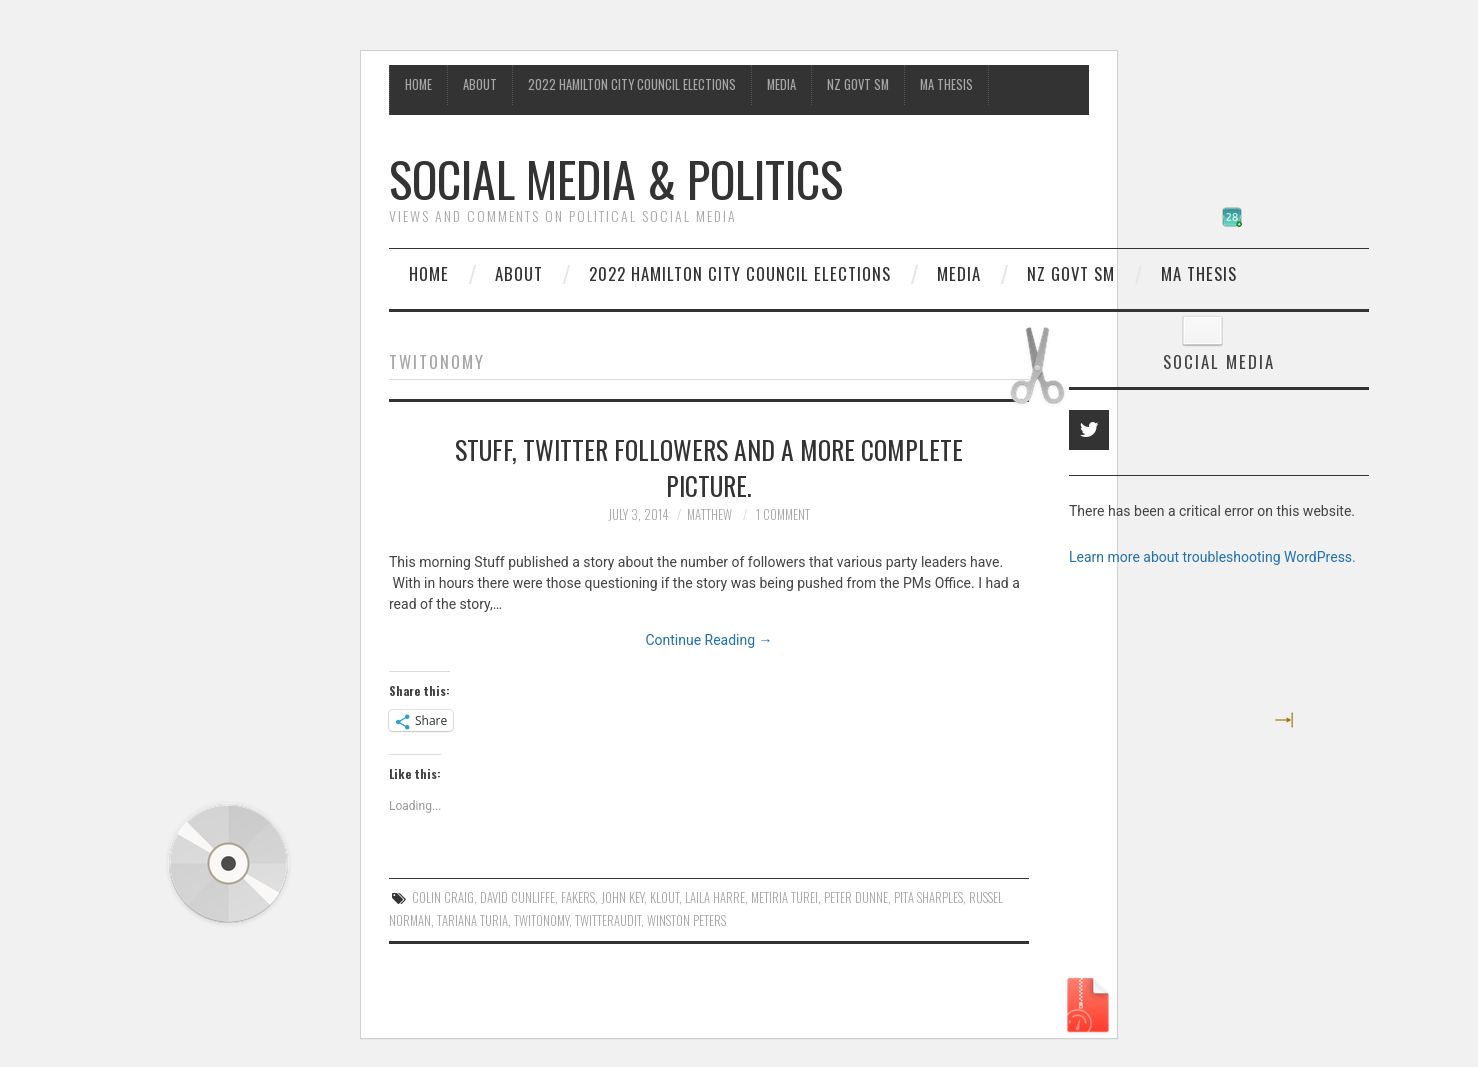  What do you see at coordinates (228, 863) in the screenshot?
I see `indicates a blu-ray disc or optical media device` at bounding box center [228, 863].